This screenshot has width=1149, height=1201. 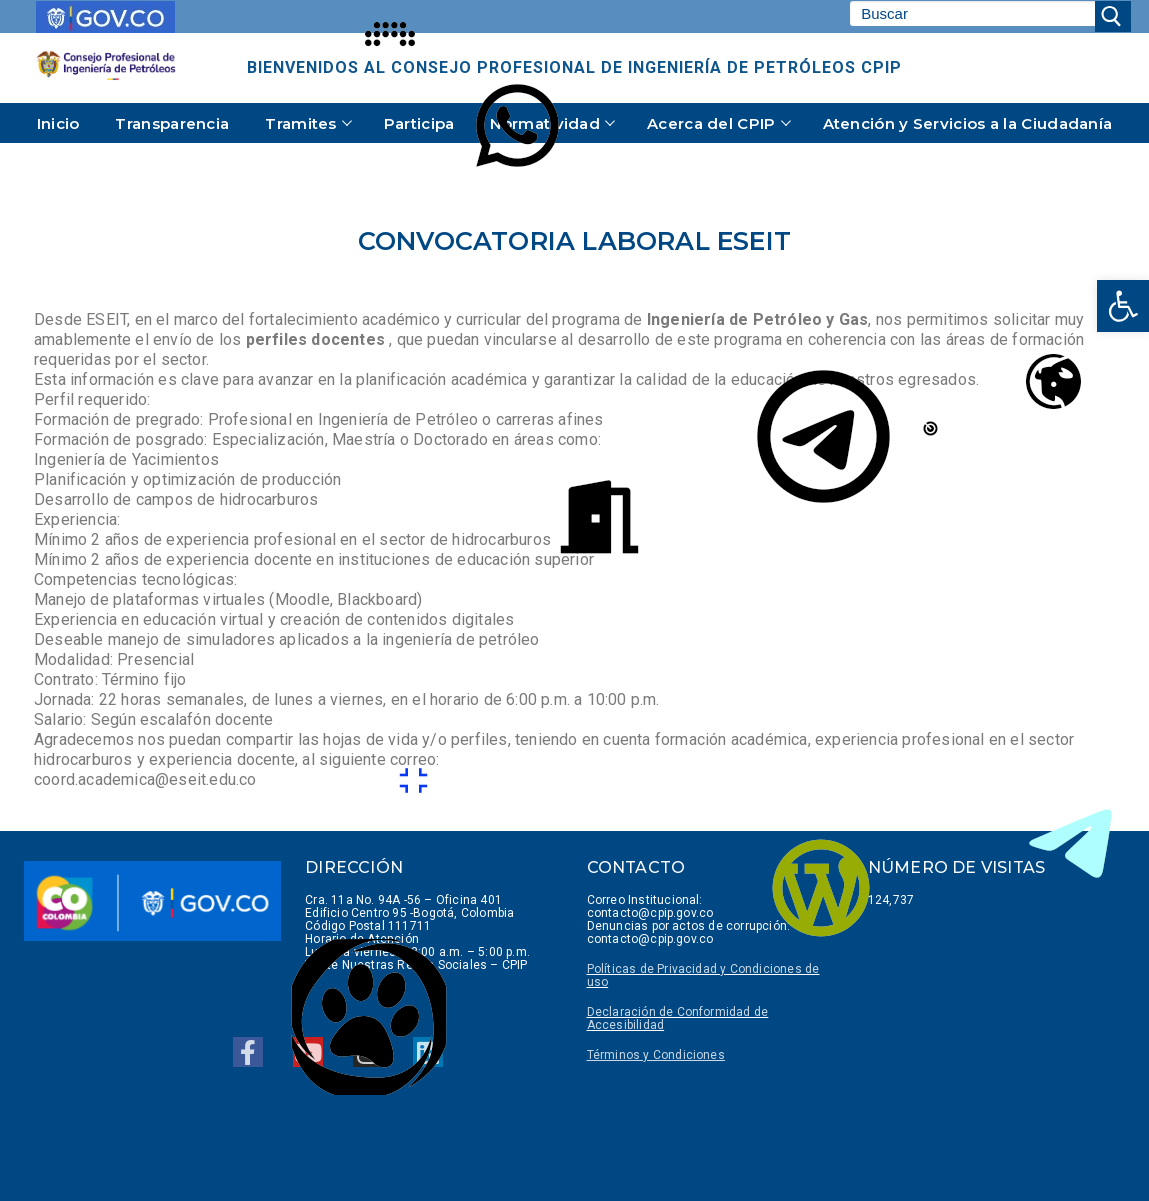 I want to click on scan a QR code or barcode, so click(x=930, y=428).